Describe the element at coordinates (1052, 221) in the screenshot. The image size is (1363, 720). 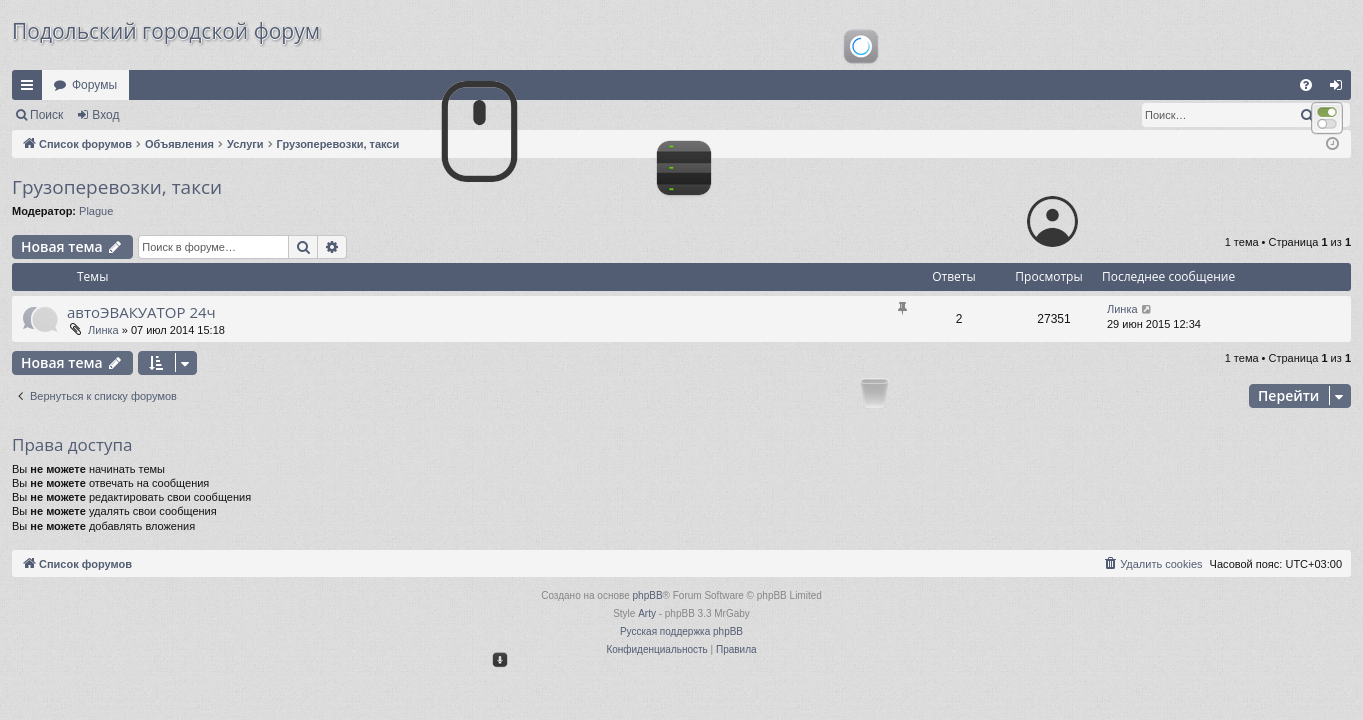
I see `view user accounts or profiles` at that location.